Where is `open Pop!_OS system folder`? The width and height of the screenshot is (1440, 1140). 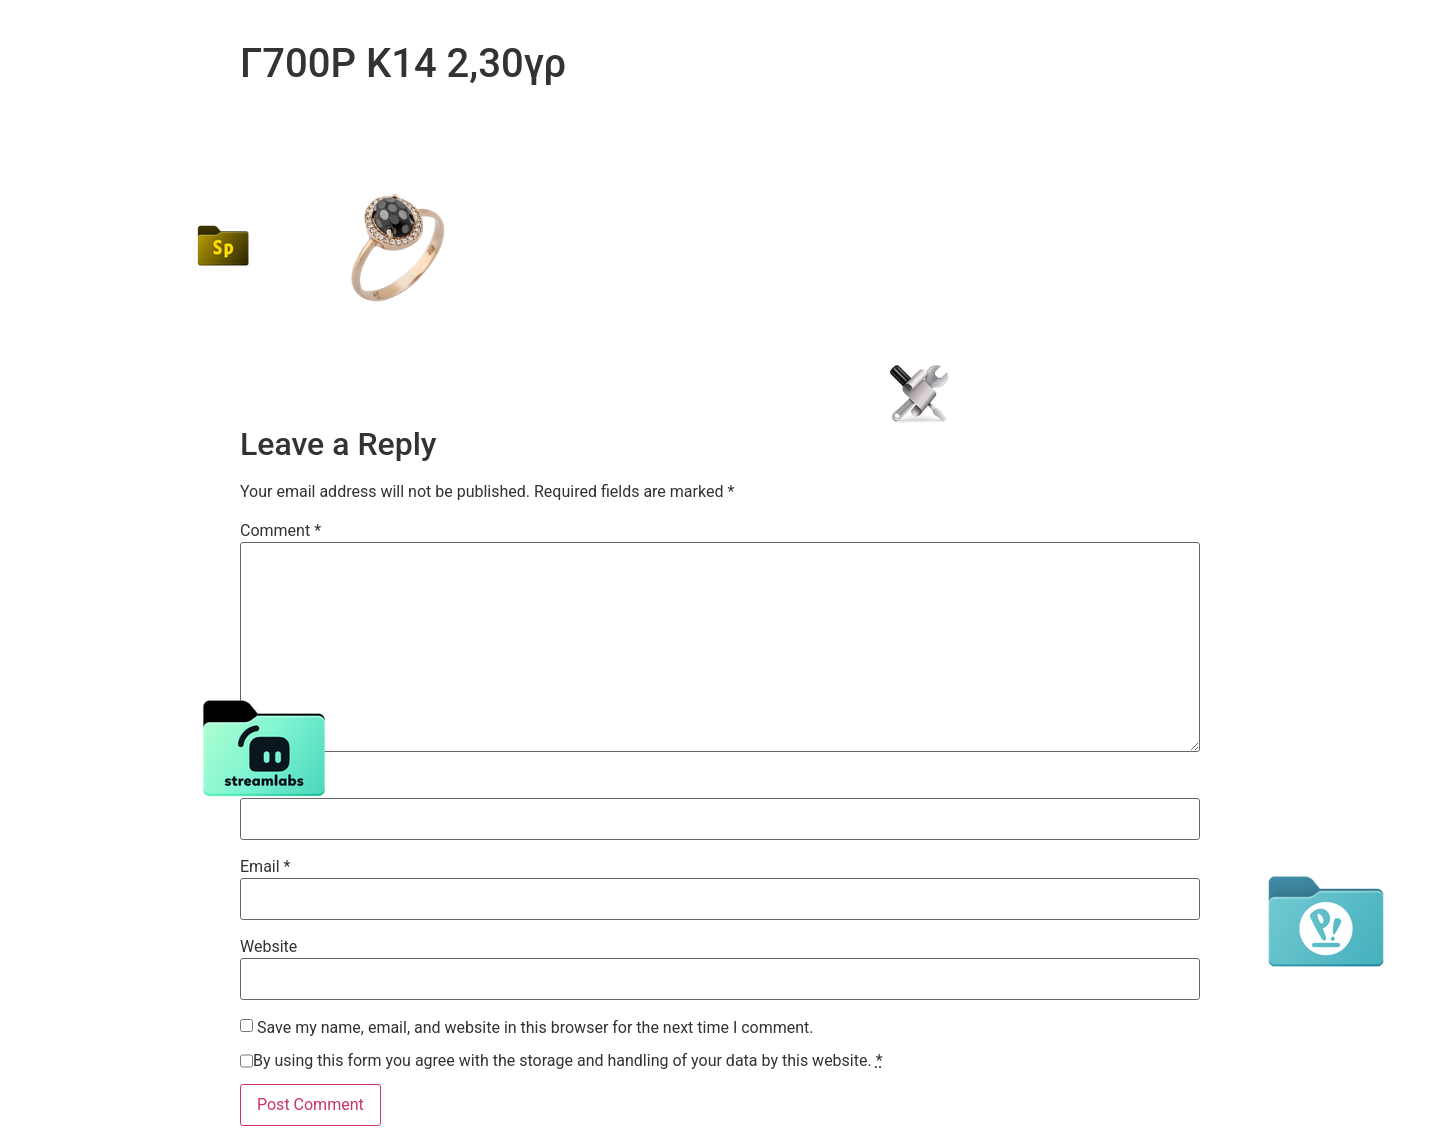
open Pop!_OS system folder is located at coordinates (1325, 924).